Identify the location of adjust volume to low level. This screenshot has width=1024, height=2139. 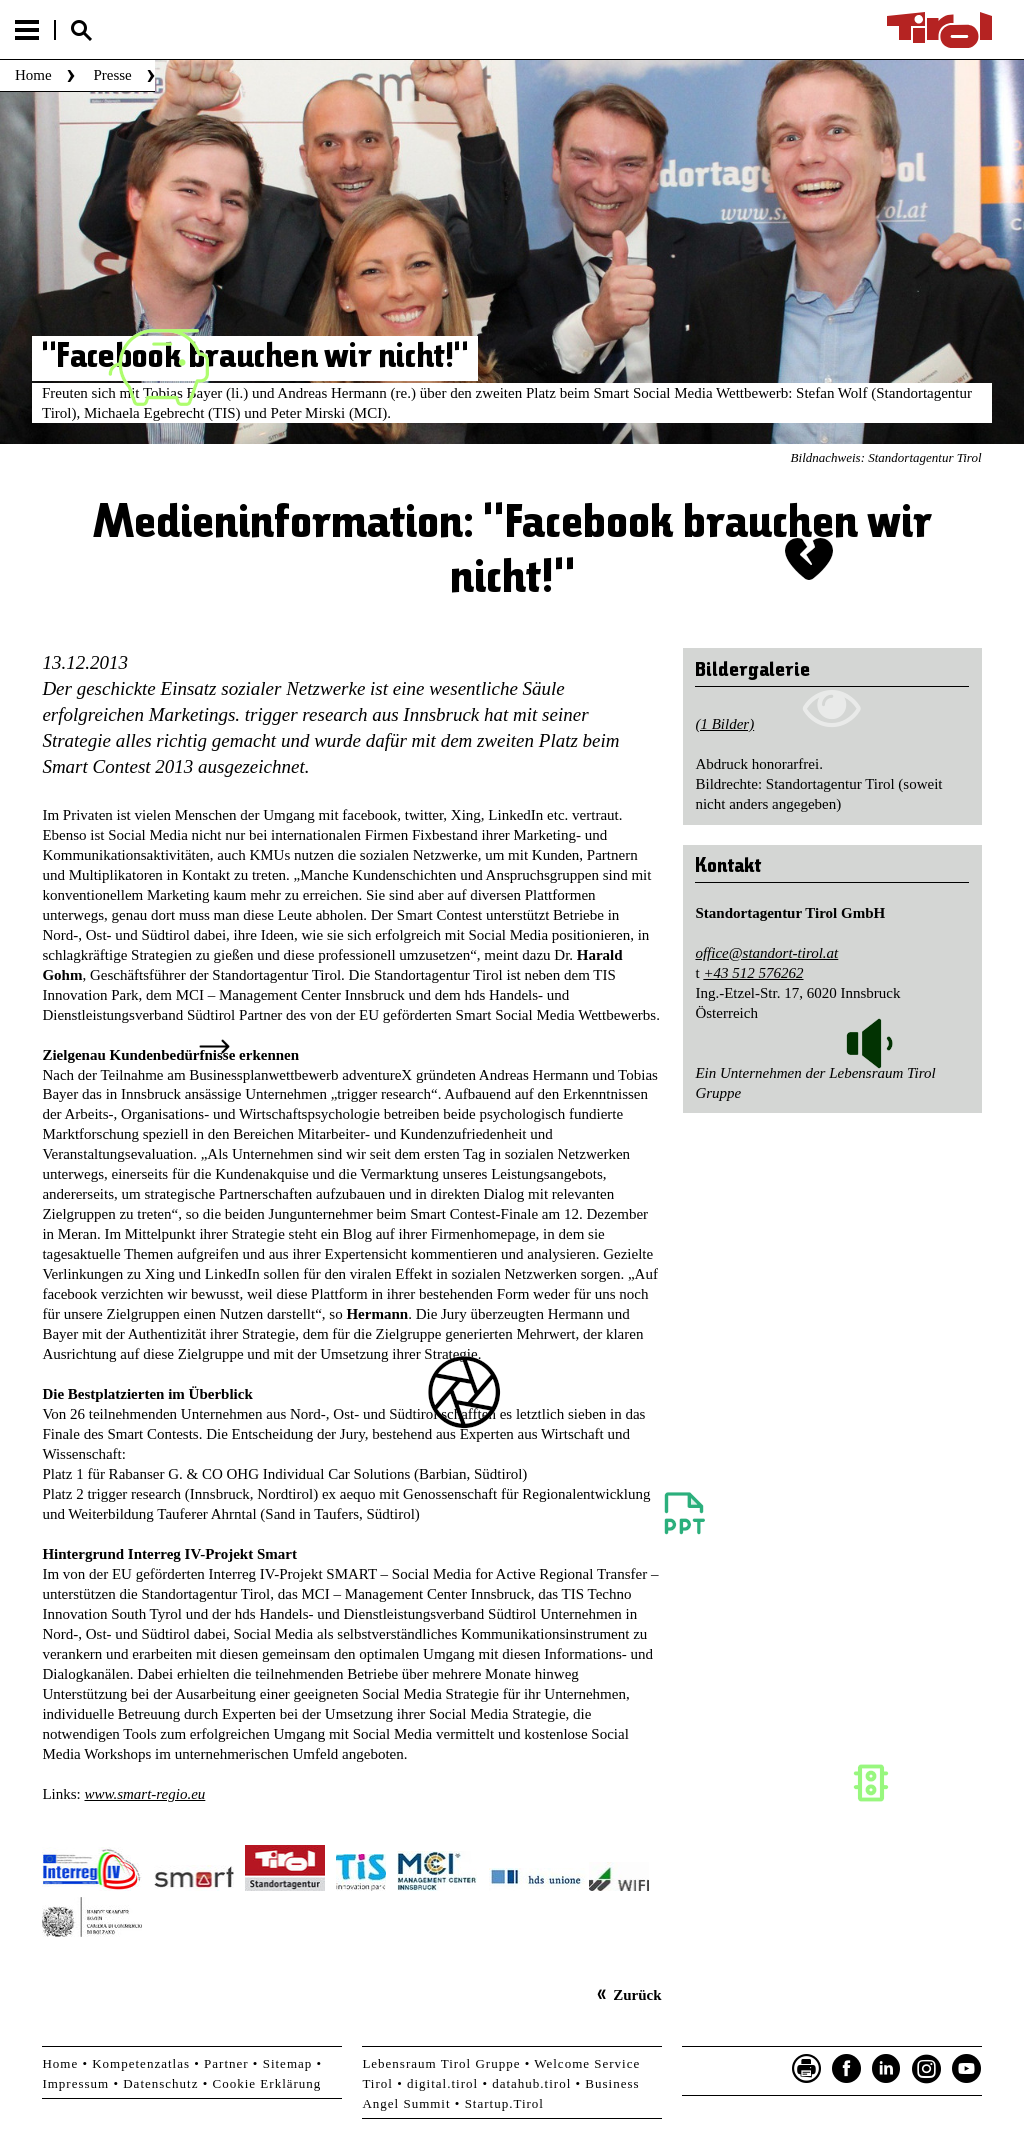
(873, 1043).